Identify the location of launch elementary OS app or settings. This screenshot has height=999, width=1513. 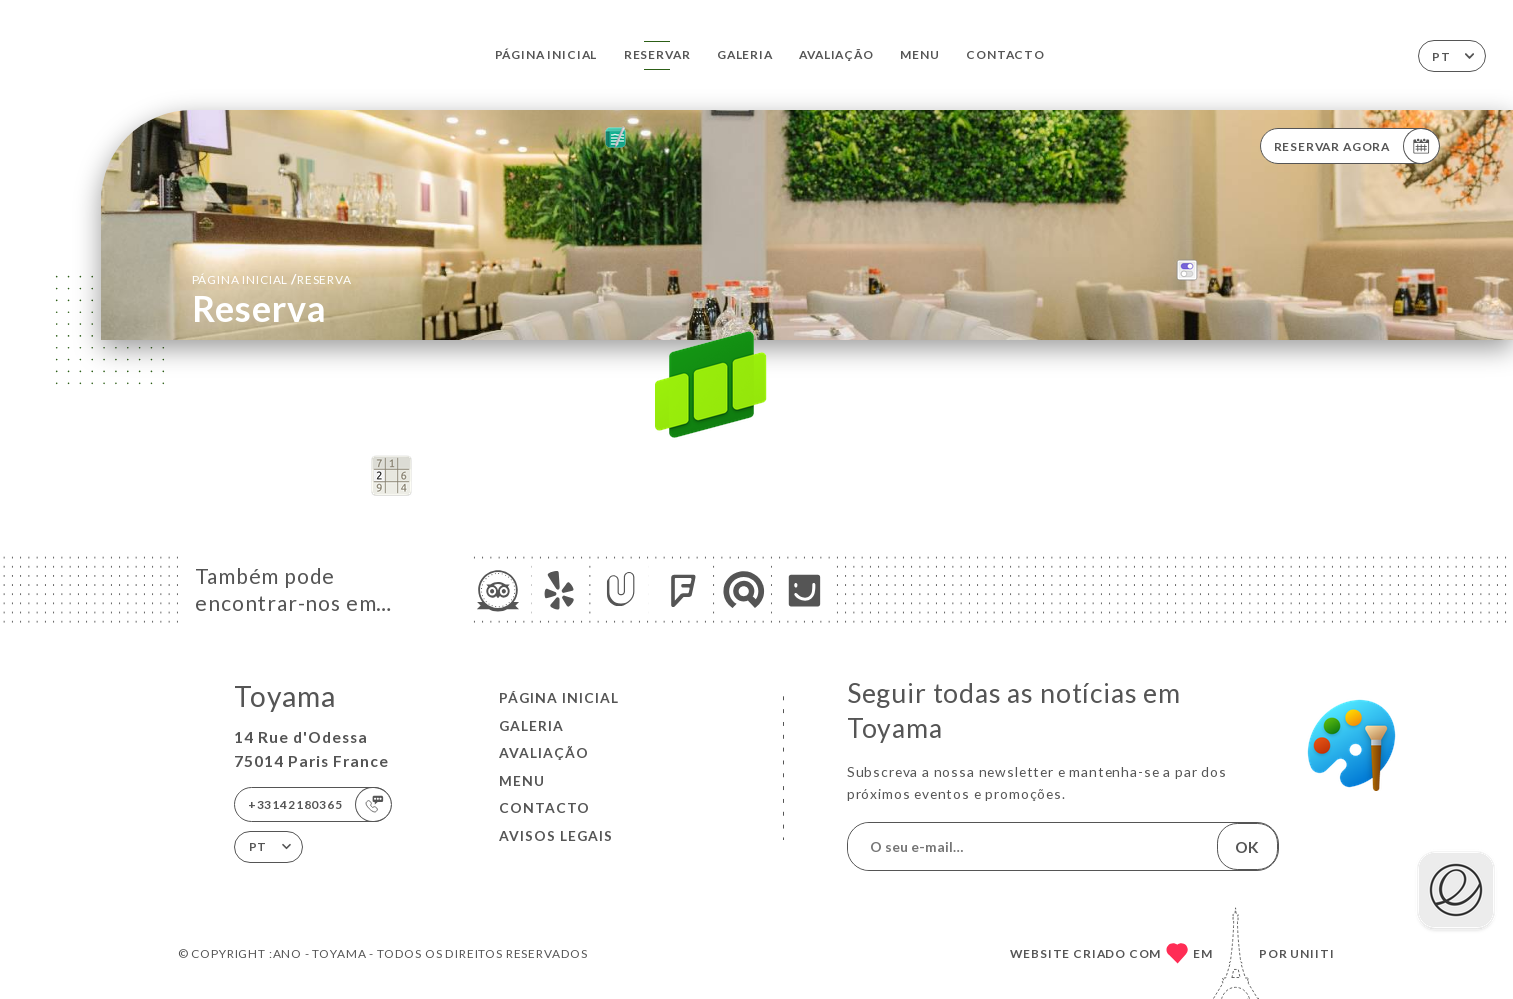
(1456, 890).